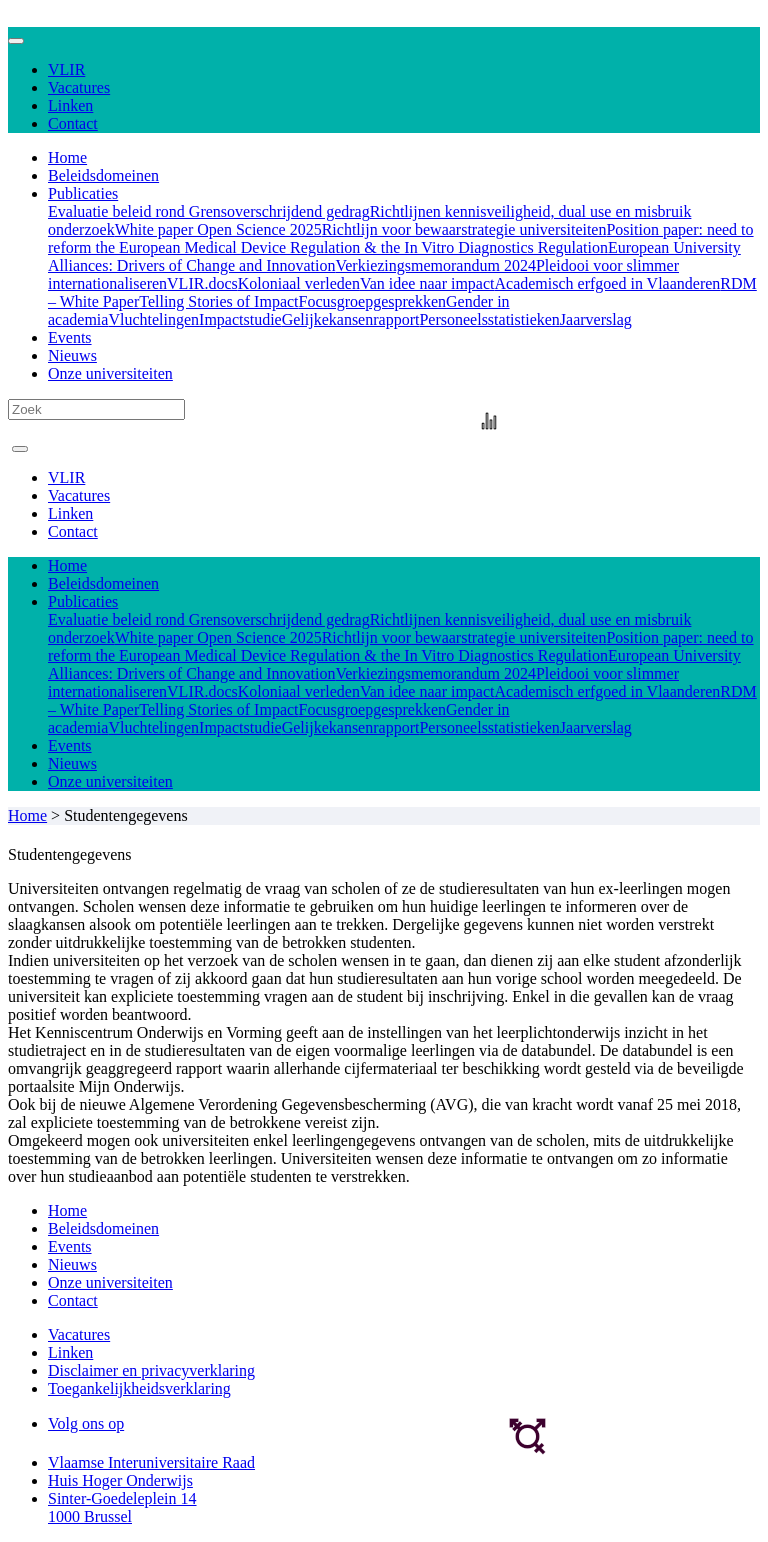 Image resolution: width=768 pixels, height=1542 pixels. I want to click on view statistics and analytics, so click(489, 421).